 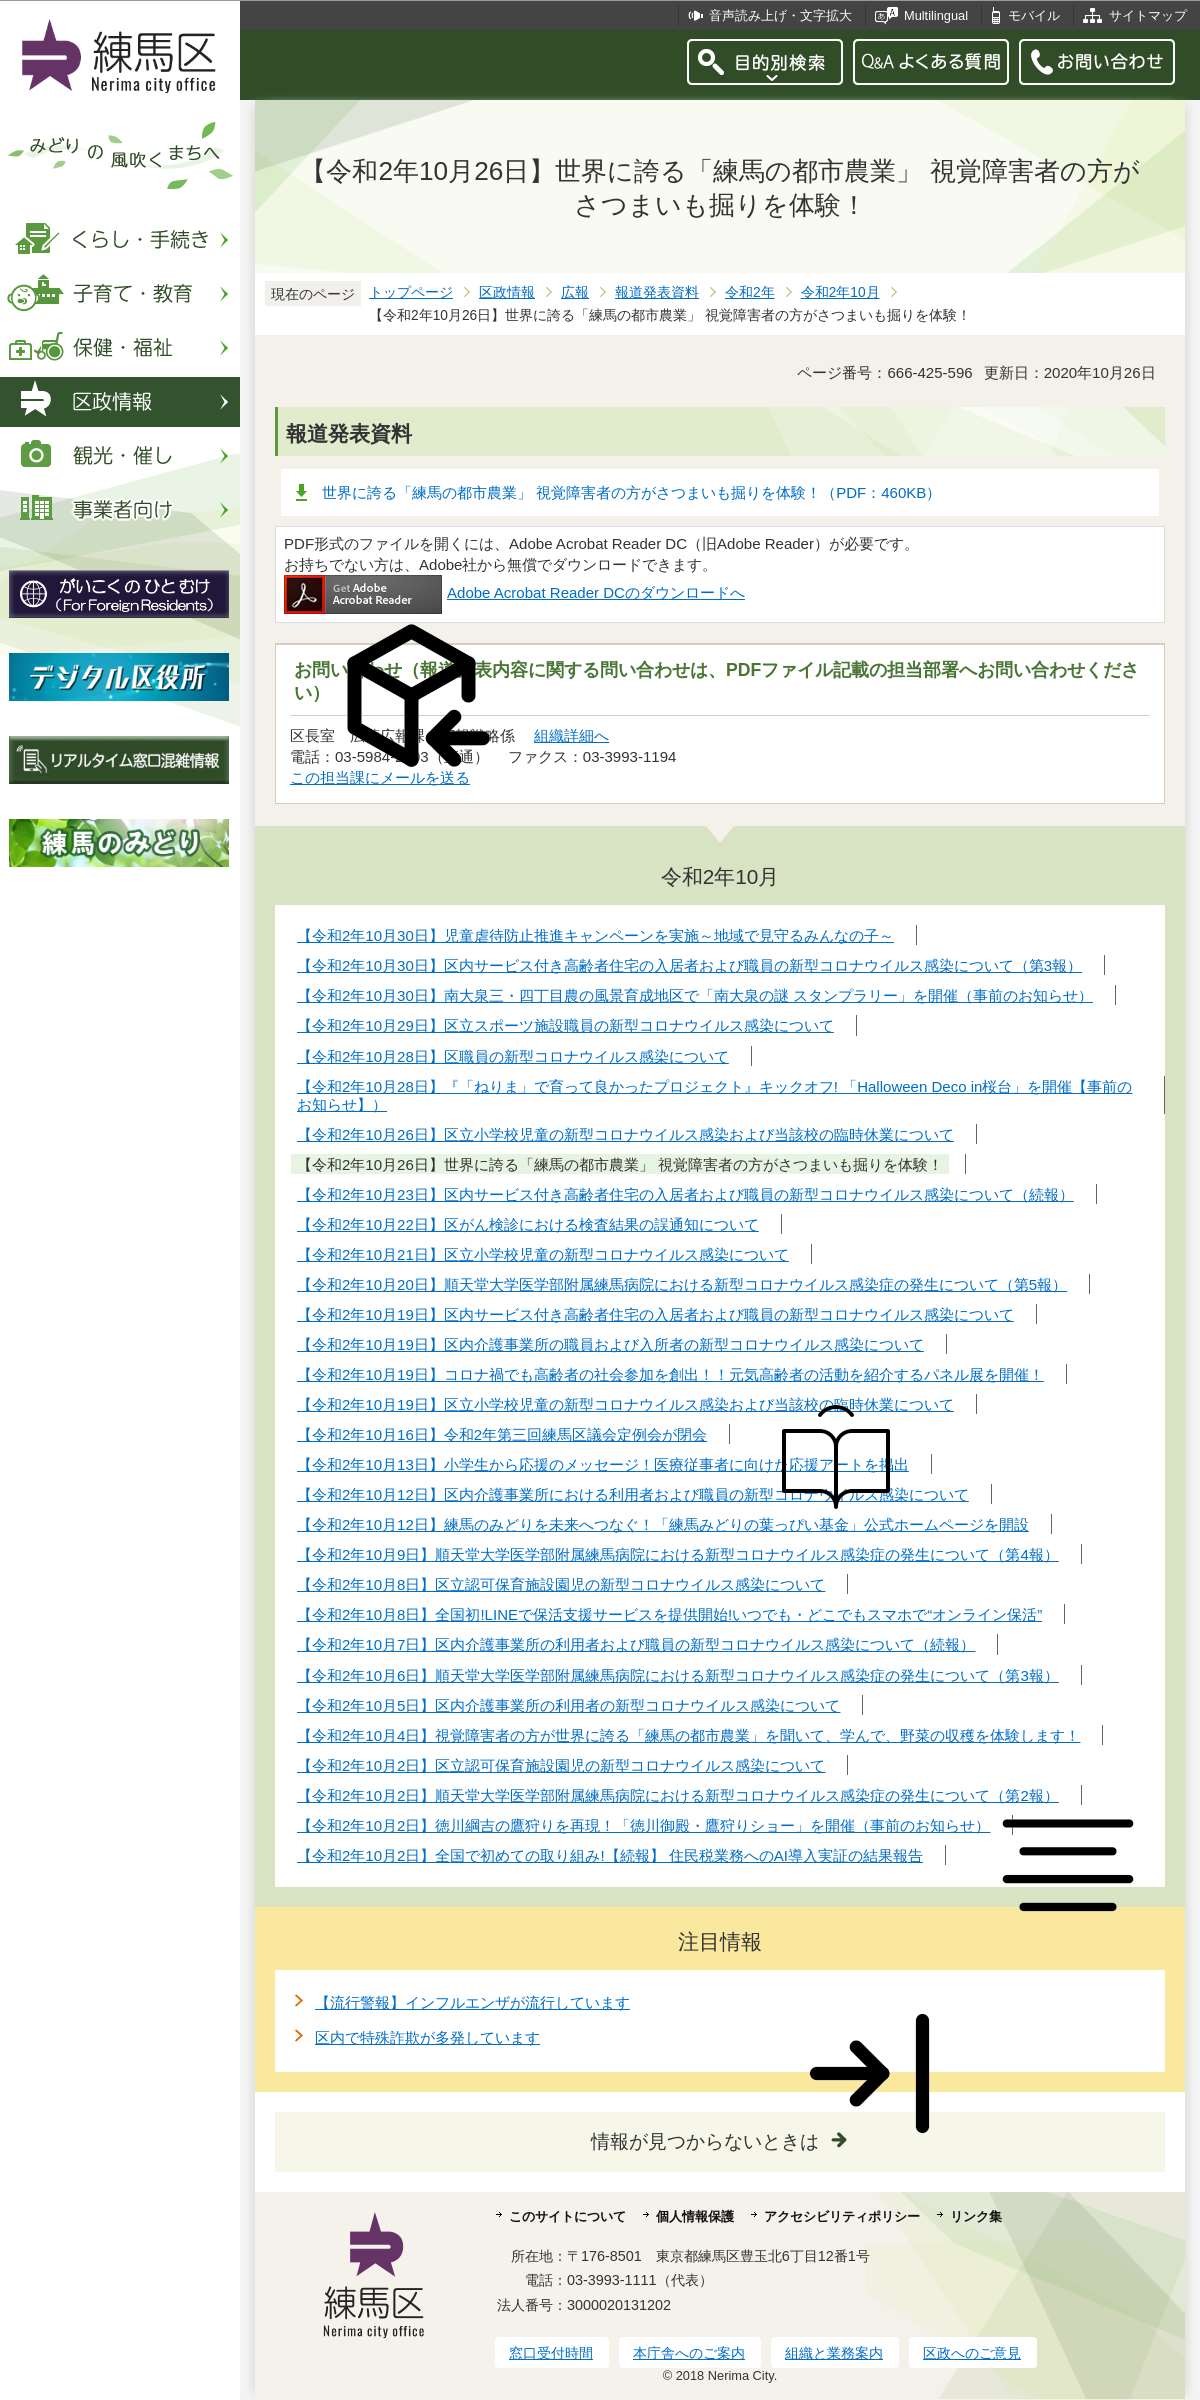 What do you see at coordinates (411, 695) in the screenshot?
I see `import a package or module` at bounding box center [411, 695].